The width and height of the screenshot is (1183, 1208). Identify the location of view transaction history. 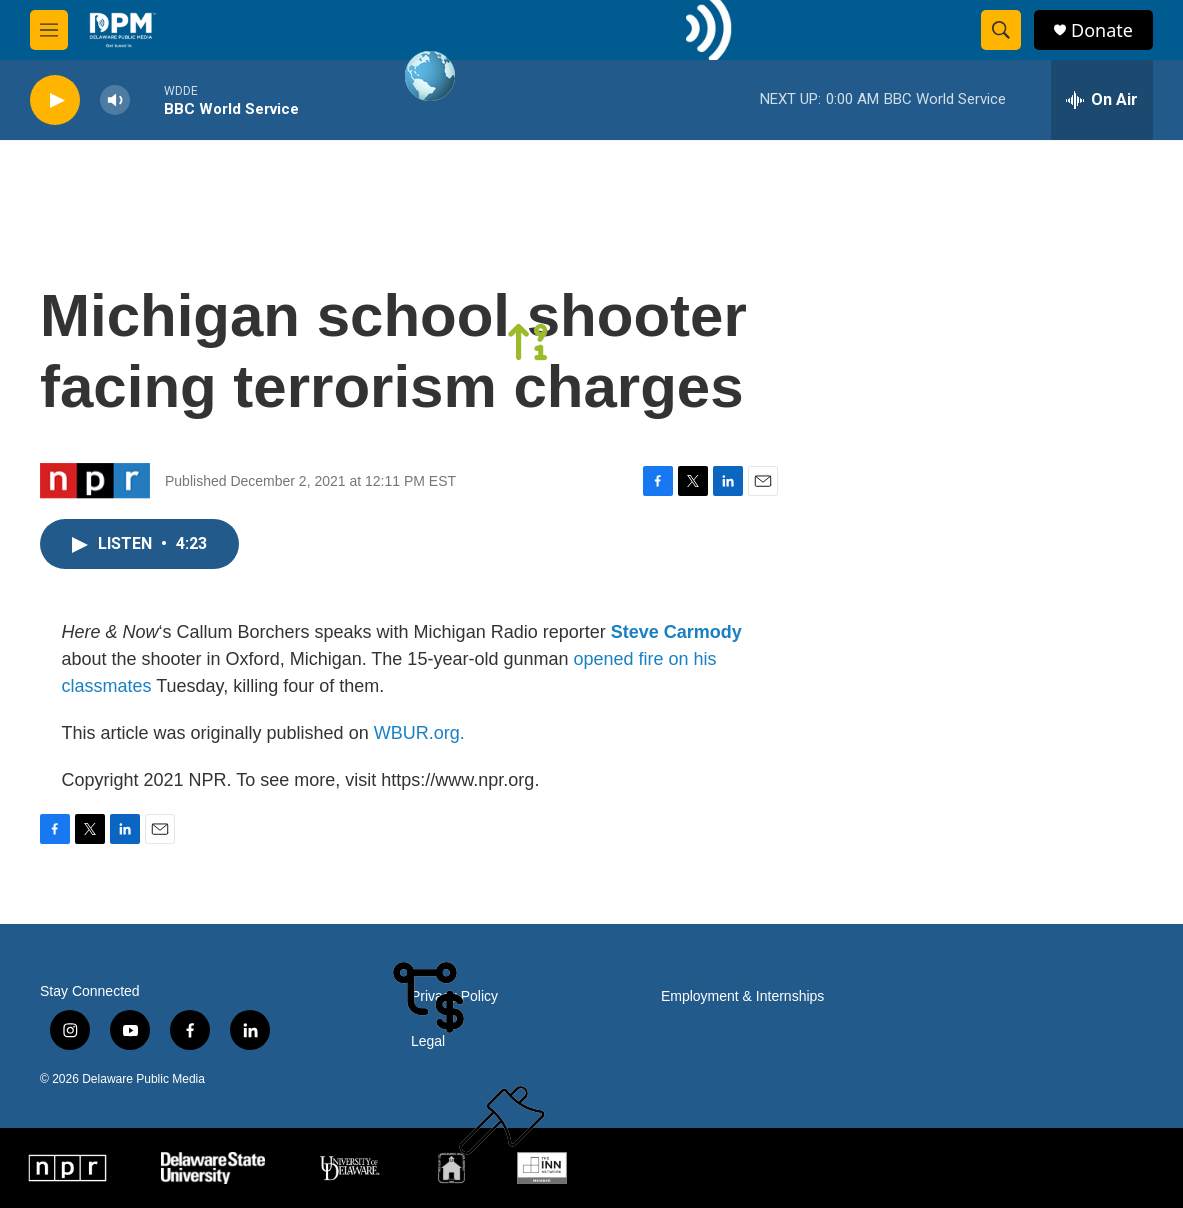
(428, 997).